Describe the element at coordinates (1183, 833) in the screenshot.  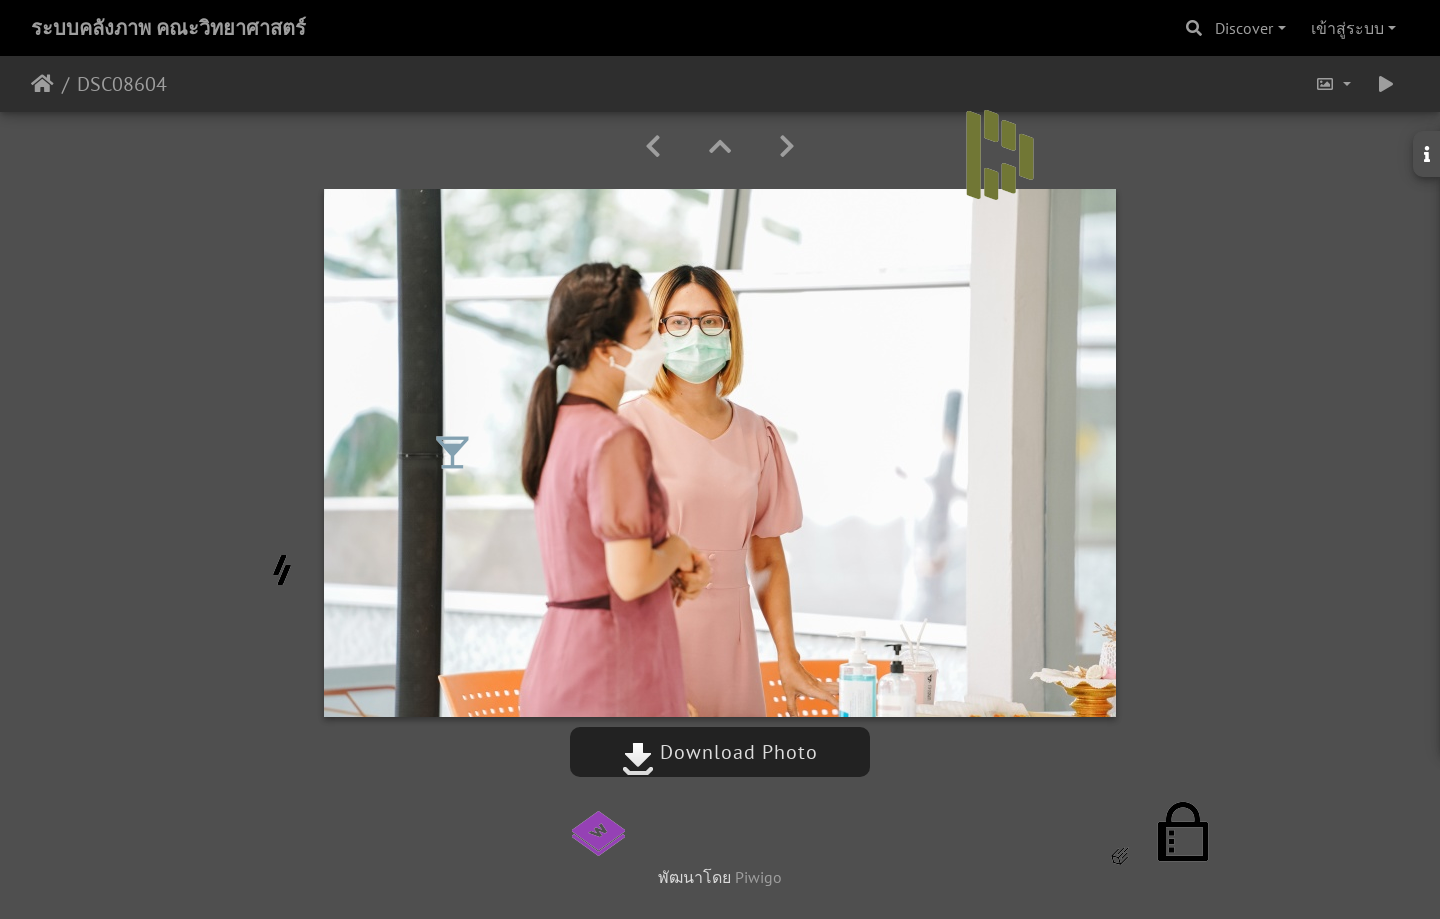
I see `indicates a private git repository` at that location.